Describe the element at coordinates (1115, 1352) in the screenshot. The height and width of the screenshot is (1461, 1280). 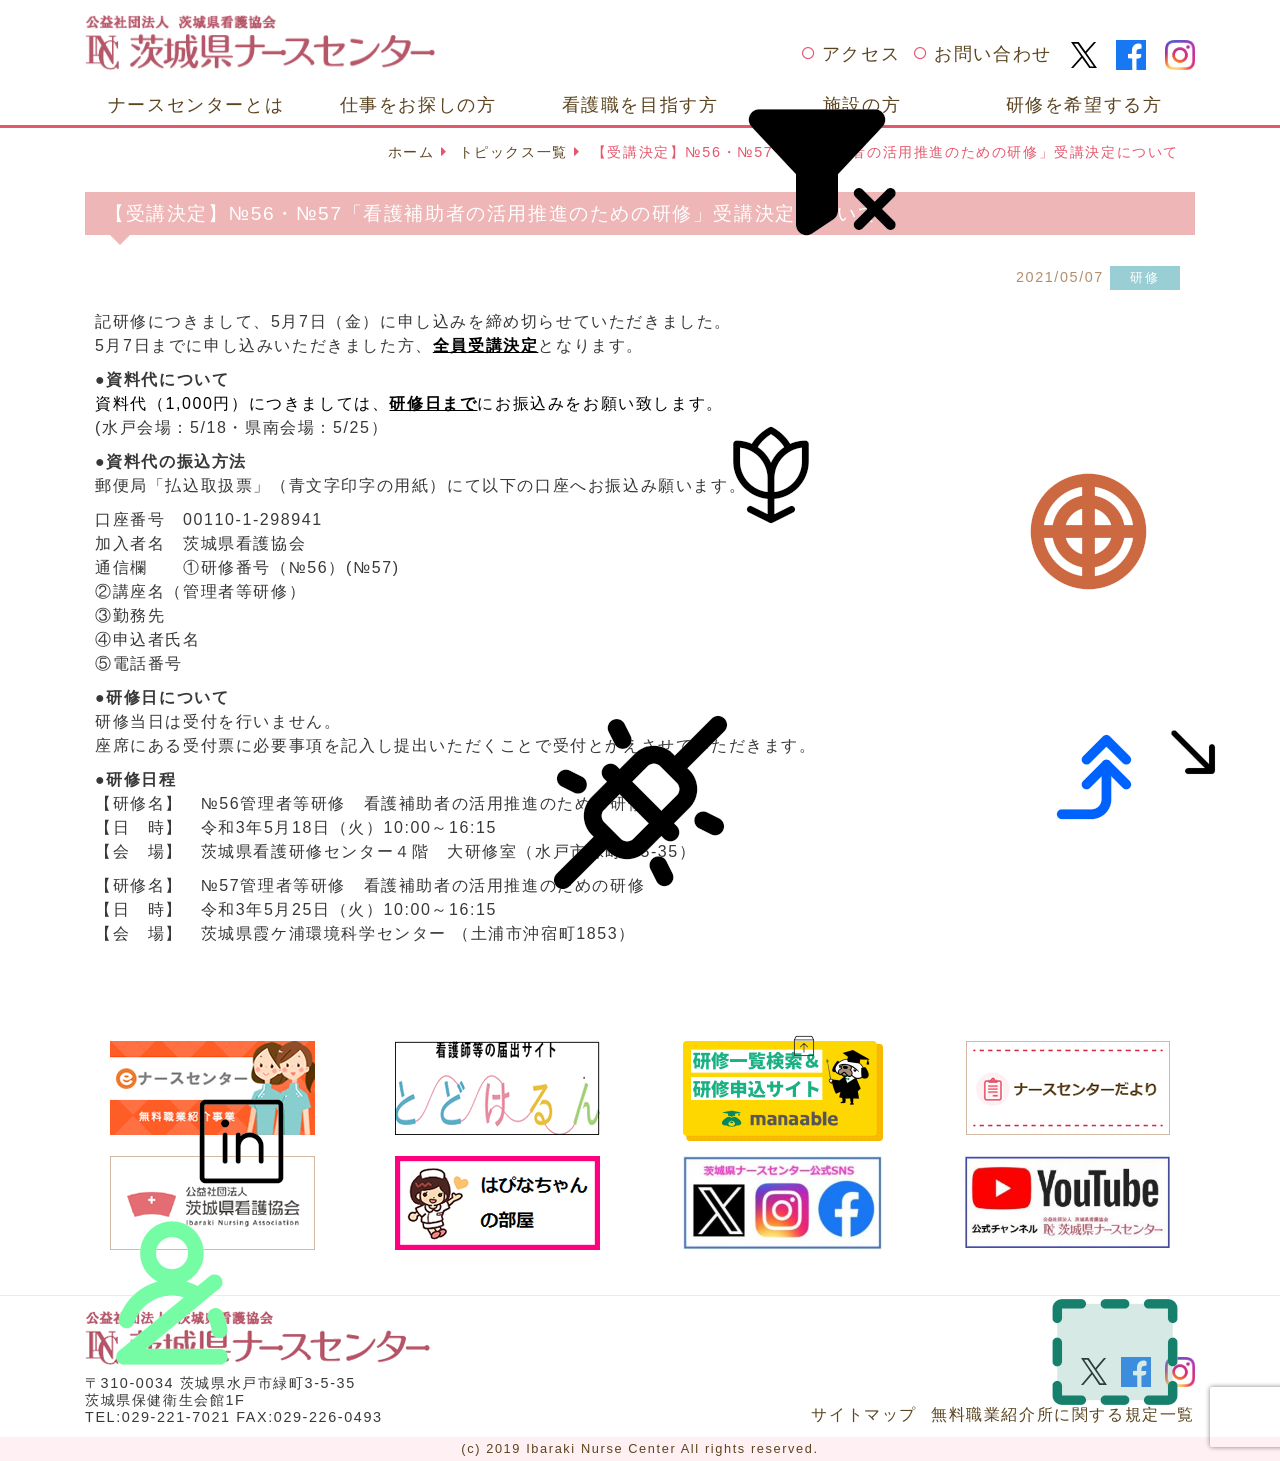
I see `select or crop a region` at that location.